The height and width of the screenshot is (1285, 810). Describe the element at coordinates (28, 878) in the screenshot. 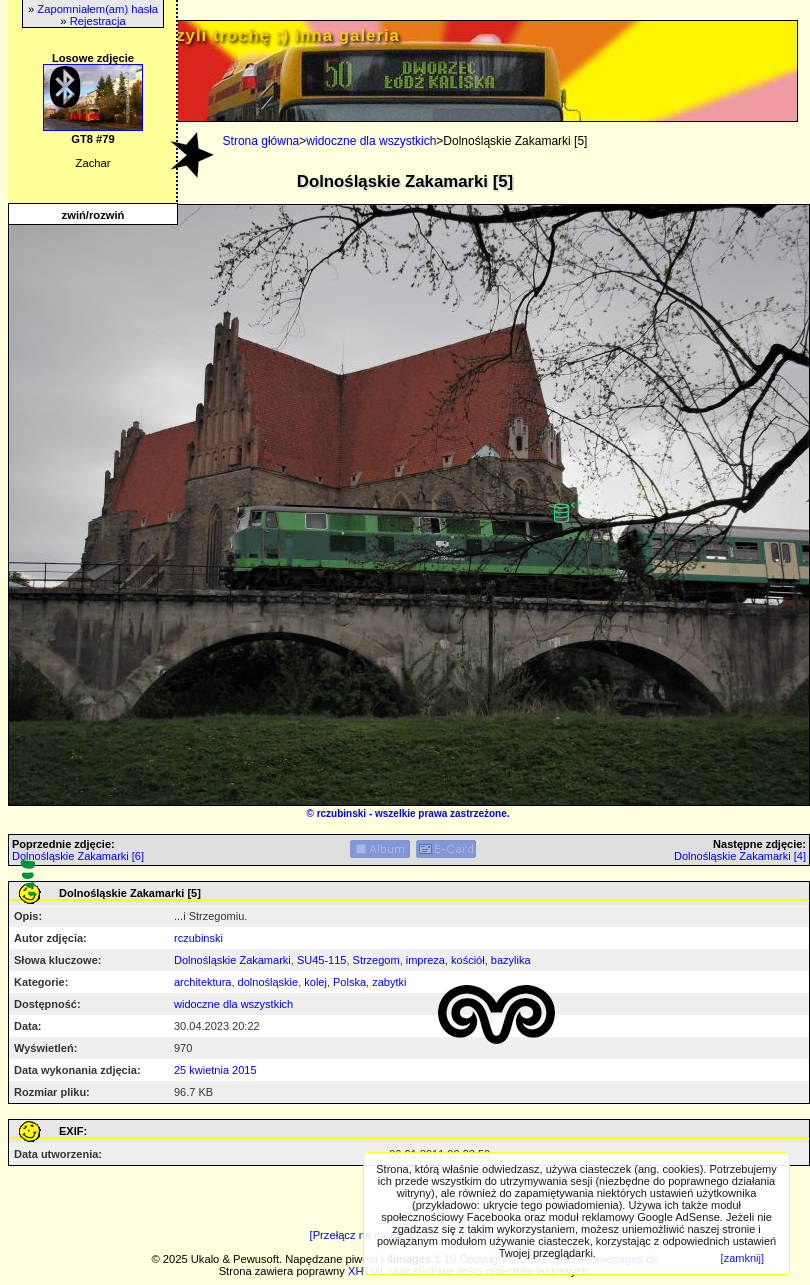

I see `spine game engine logo` at that location.